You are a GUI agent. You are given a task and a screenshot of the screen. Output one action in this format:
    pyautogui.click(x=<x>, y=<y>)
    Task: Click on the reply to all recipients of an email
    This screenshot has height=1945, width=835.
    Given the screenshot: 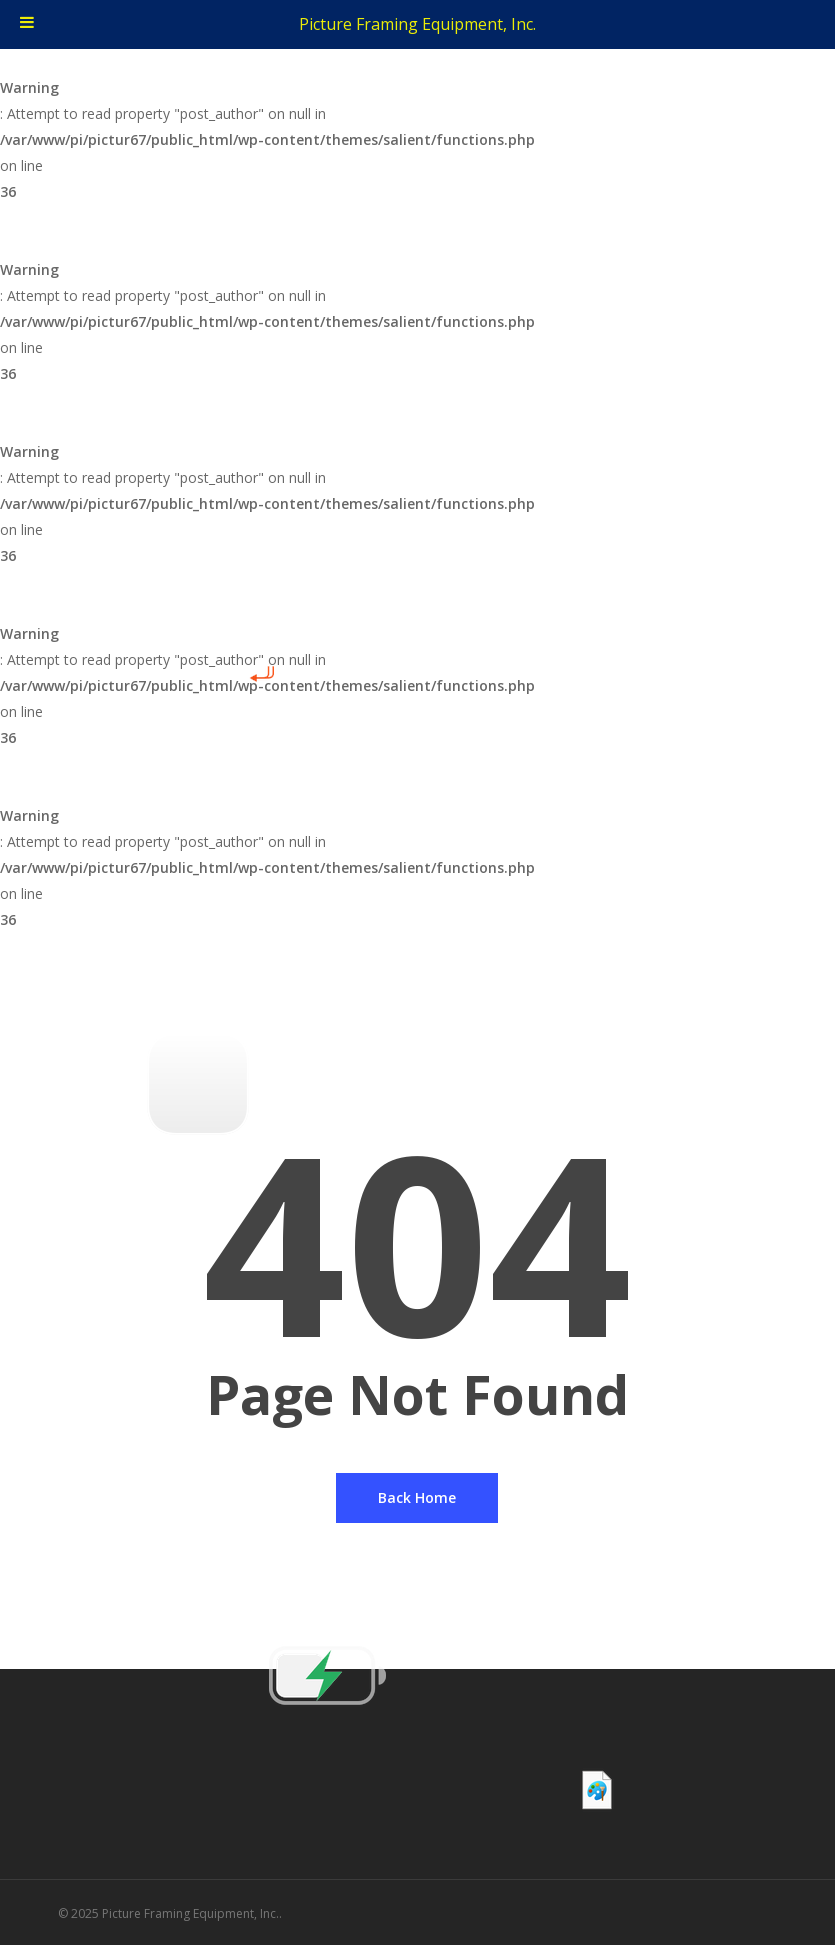 What is the action you would take?
    pyautogui.click(x=261, y=672)
    